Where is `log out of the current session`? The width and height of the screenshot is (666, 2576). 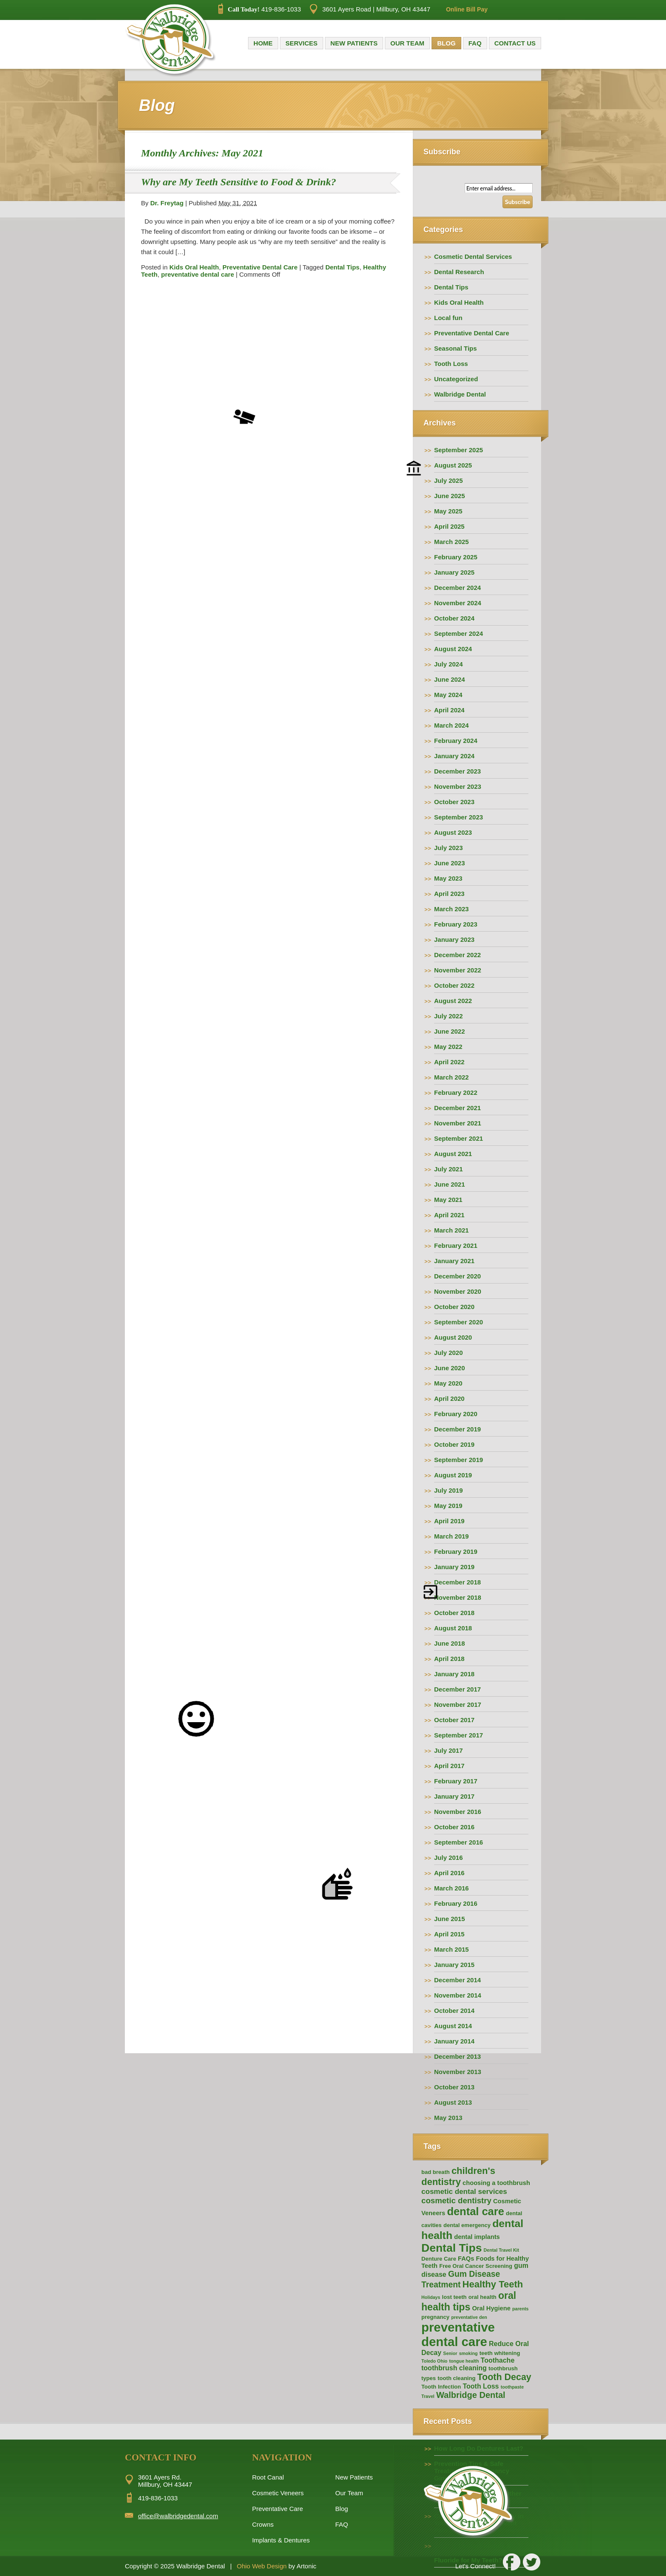
log out of the current session is located at coordinates (430, 1592).